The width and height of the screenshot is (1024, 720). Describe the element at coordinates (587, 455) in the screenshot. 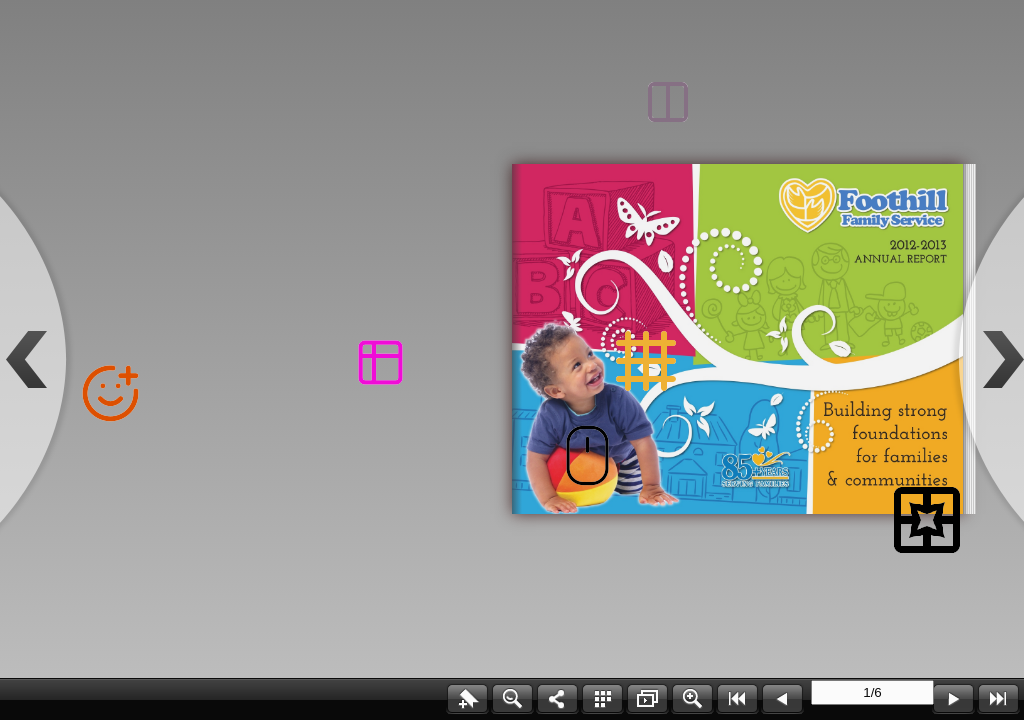

I see `mouse input device indicator` at that location.